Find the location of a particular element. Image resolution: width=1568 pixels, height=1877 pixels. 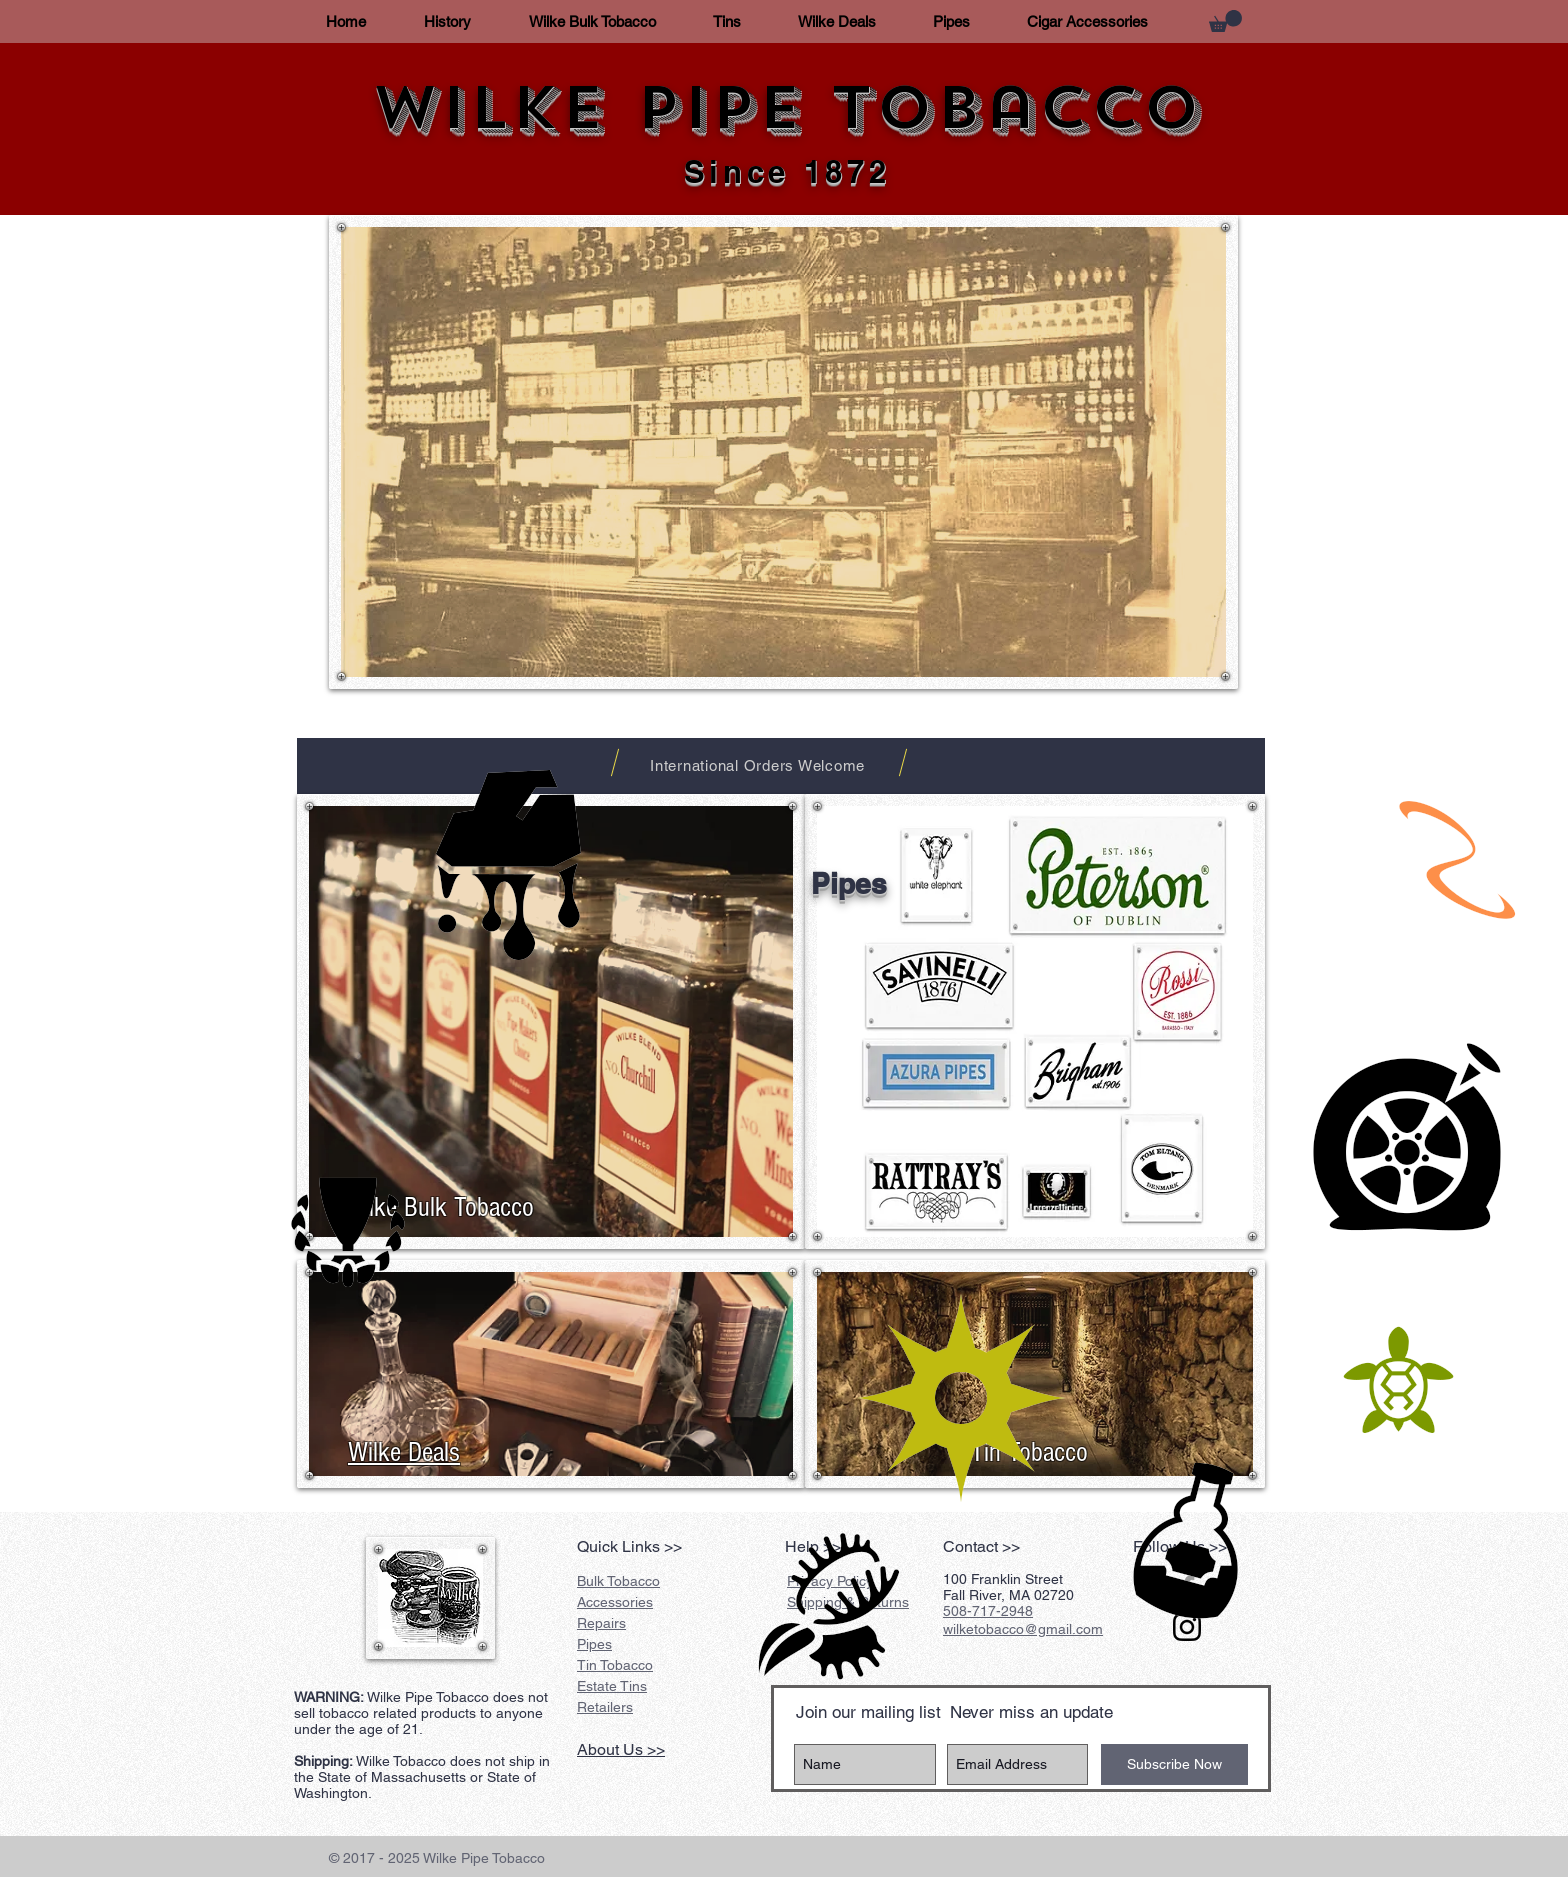

indicates a hazard or danger zone in gameplay is located at coordinates (961, 1398).